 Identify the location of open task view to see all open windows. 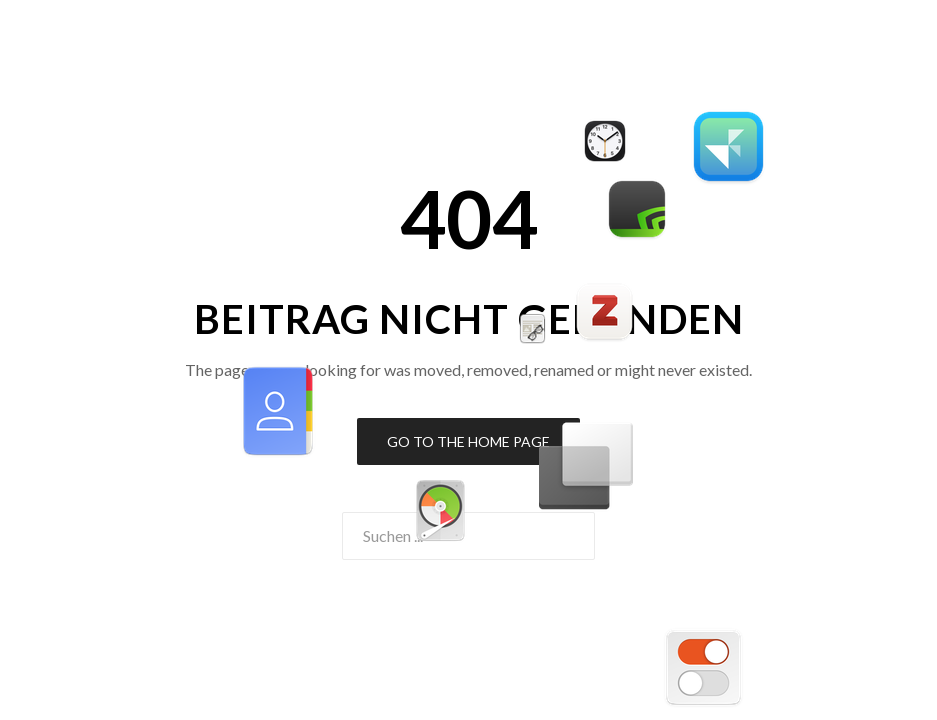
(586, 466).